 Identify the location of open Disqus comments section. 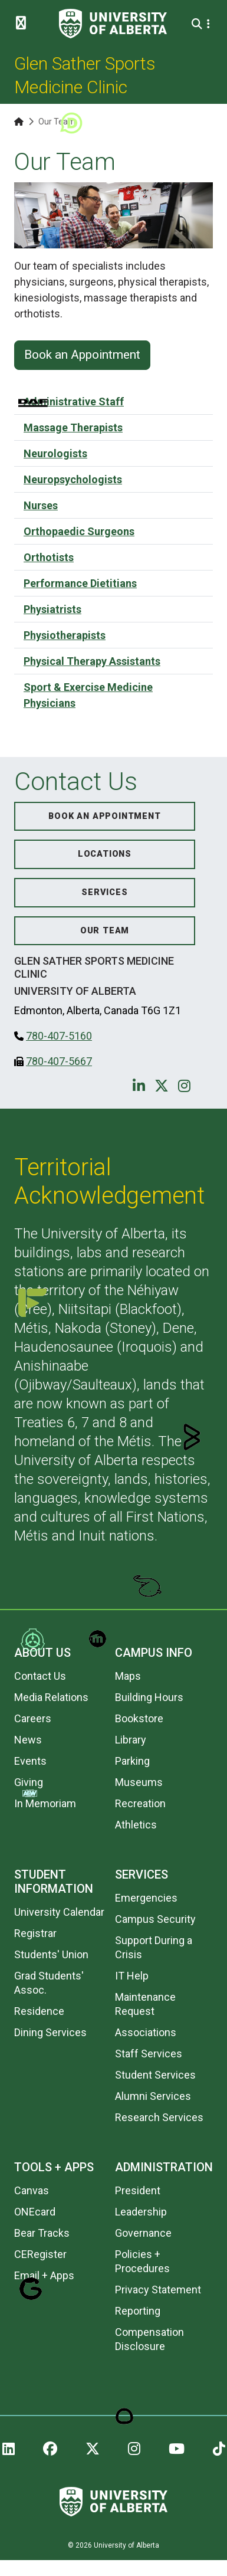
(71, 123).